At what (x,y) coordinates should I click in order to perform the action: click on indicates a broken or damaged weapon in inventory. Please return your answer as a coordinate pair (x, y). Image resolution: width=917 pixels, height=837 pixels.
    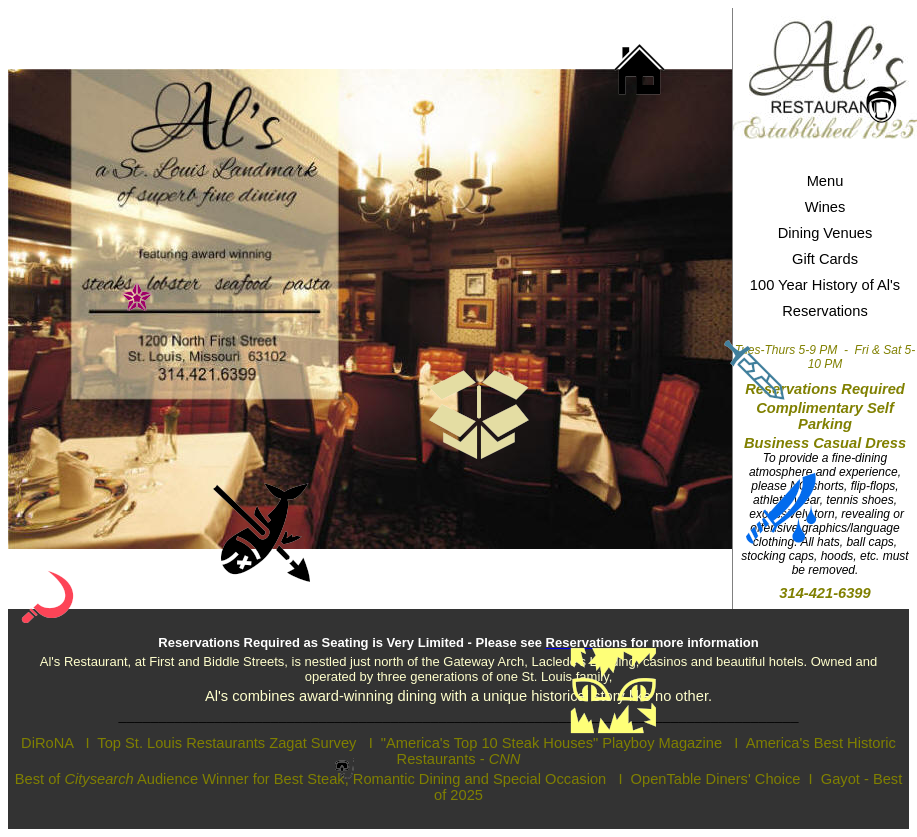
    Looking at the image, I should click on (754, 370).